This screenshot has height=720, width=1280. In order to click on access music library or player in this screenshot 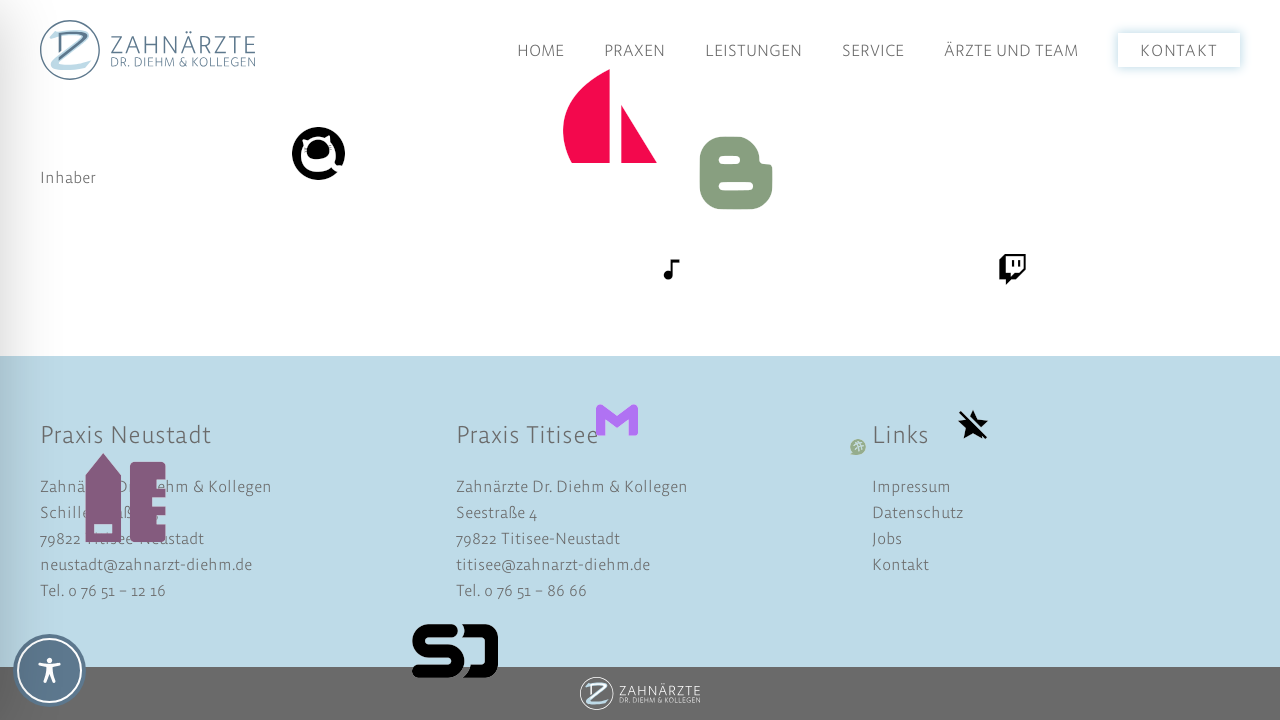, I will do `click(670, 269)`.